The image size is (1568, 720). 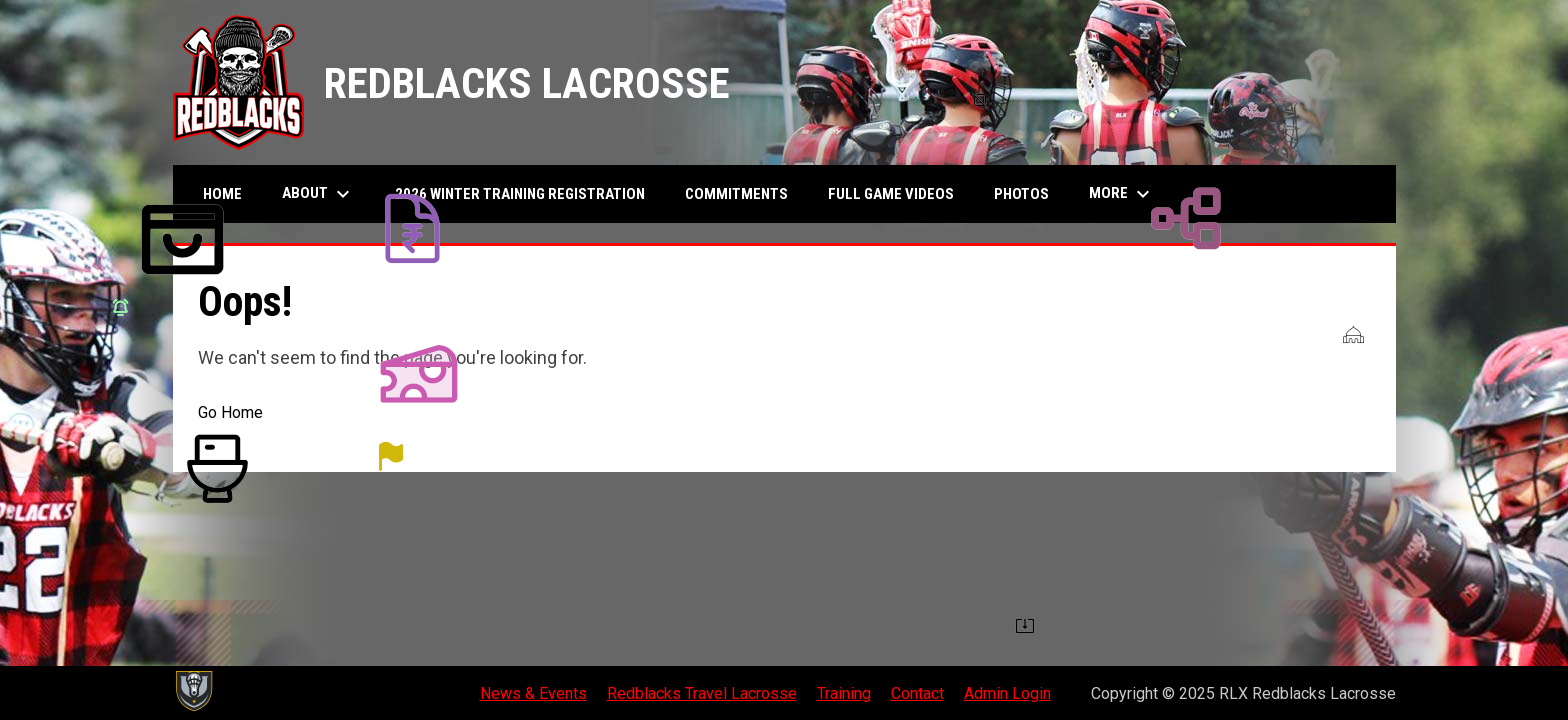 What do you see at coordinates (980, 100) in the screenshot?
I see `image failed to load` at bounding box center [980, 100].